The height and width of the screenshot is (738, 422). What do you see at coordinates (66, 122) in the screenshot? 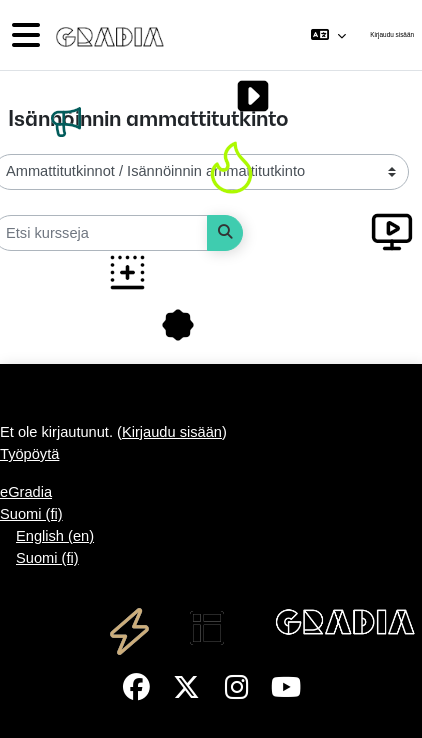
I see `make an announcement or broadcast` at bounding box center [66, 122].